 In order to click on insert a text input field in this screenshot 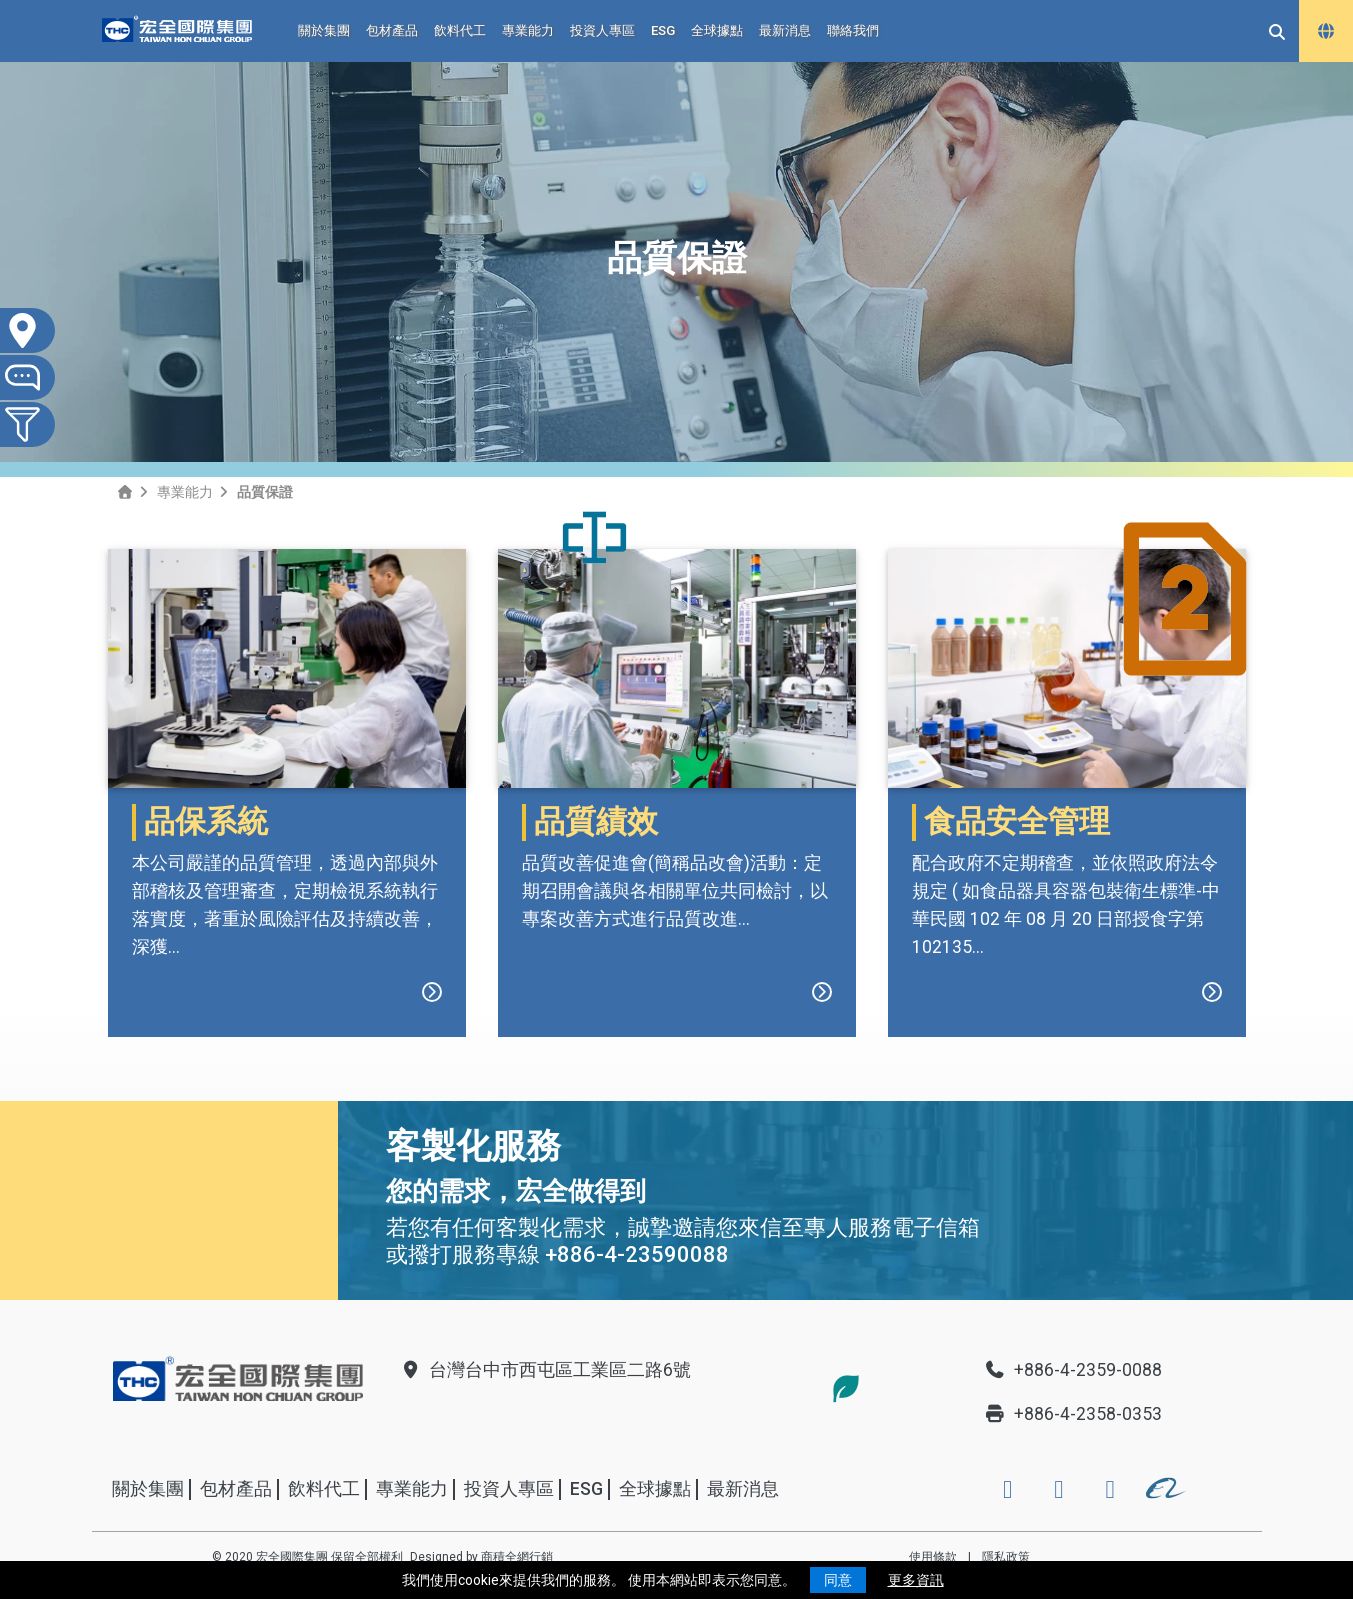, I will do `click(594, 537)`.